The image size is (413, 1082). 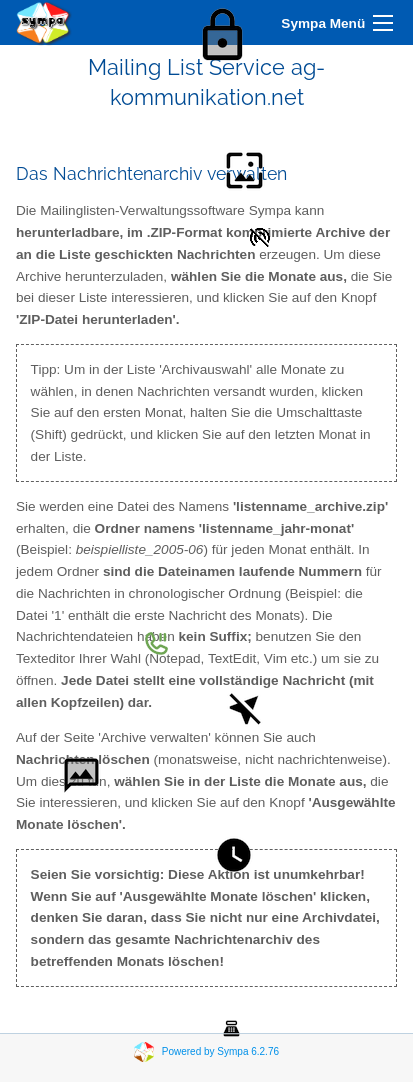 What do you see at coordinates (231, 1028) in the screenshot?
I see `access point of sale or checkout system` at bounding box center [231, 1028].